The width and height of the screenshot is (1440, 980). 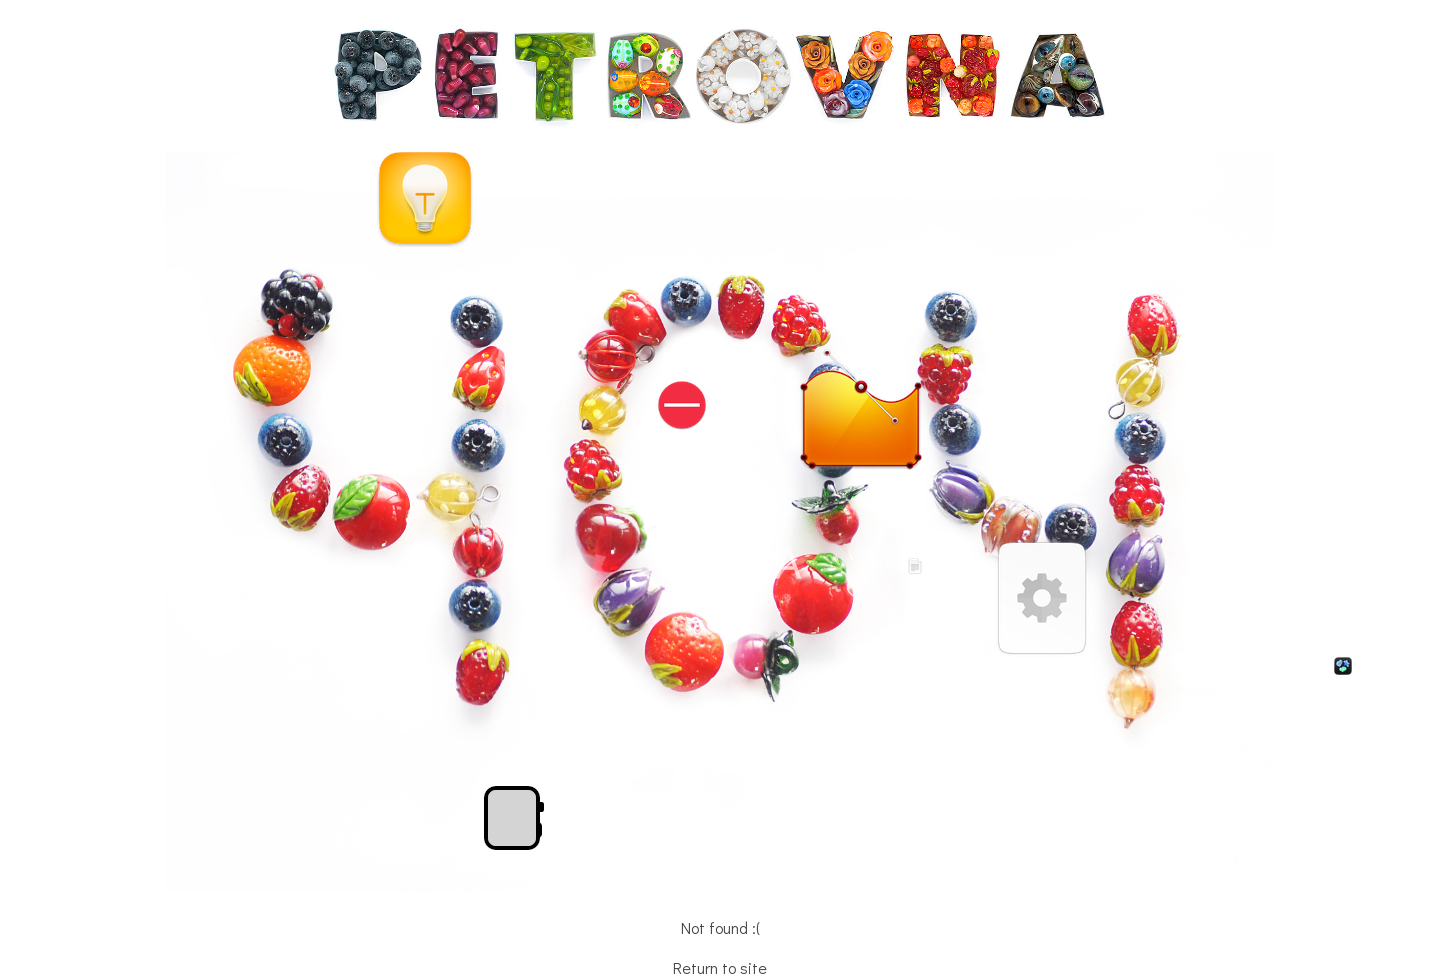 I want to click on open SF Symbols app to browse Apple's icon library, so click(x=1343, y=666).